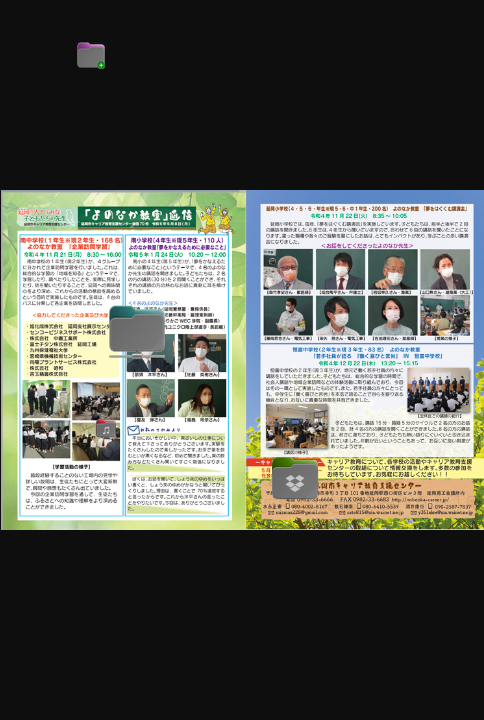 This screenshot has width=484, height=720. I want to click on access a remote or network folder, so click(137, 331).